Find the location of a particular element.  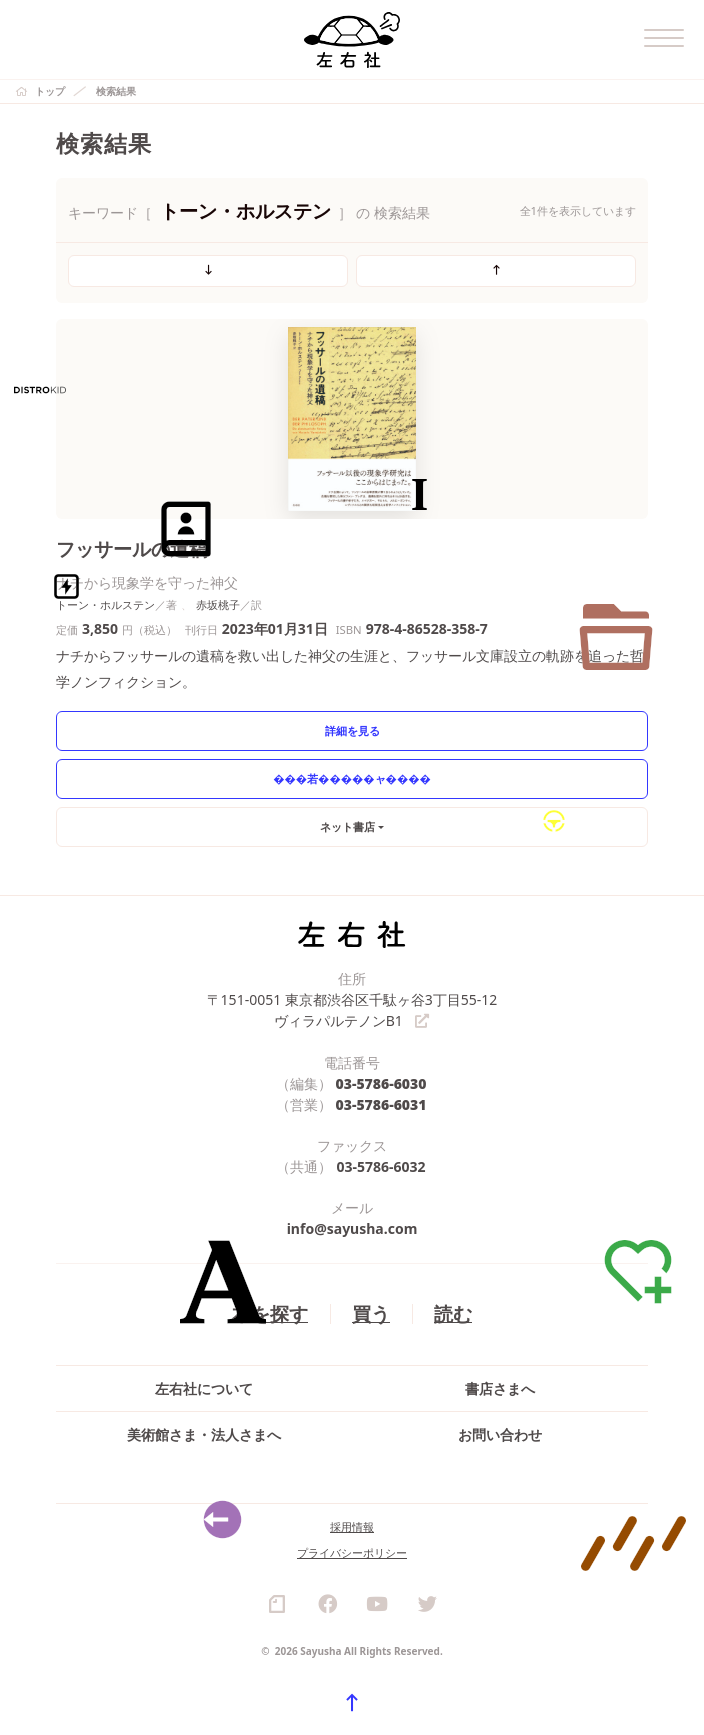

add to favorites is located at coordinates (638, 1270).